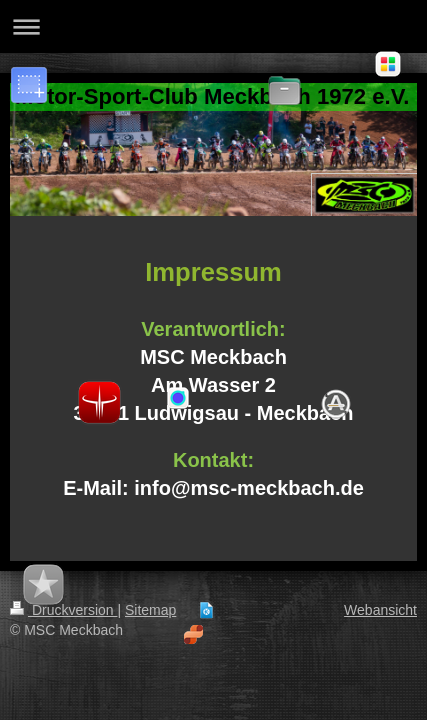  What do you see at coordinates (43, 584) in the screenshot?
I see `open the iTunes Store app` at bounding box center [43, 584].